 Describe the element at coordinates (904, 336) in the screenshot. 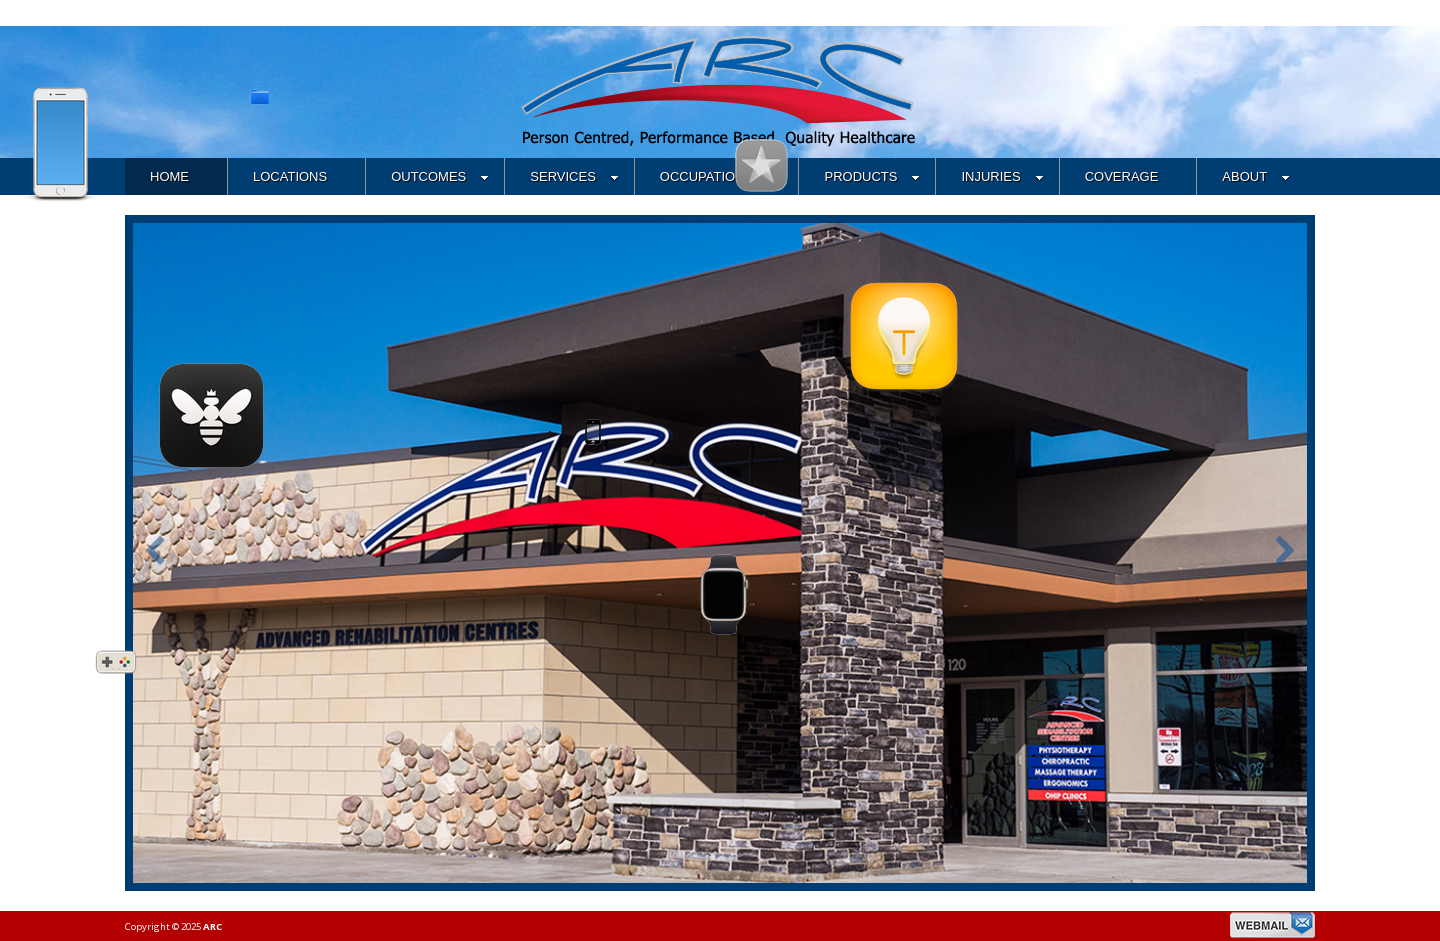

I see `open the Tips app for helpful hints and tutorials` at that location.